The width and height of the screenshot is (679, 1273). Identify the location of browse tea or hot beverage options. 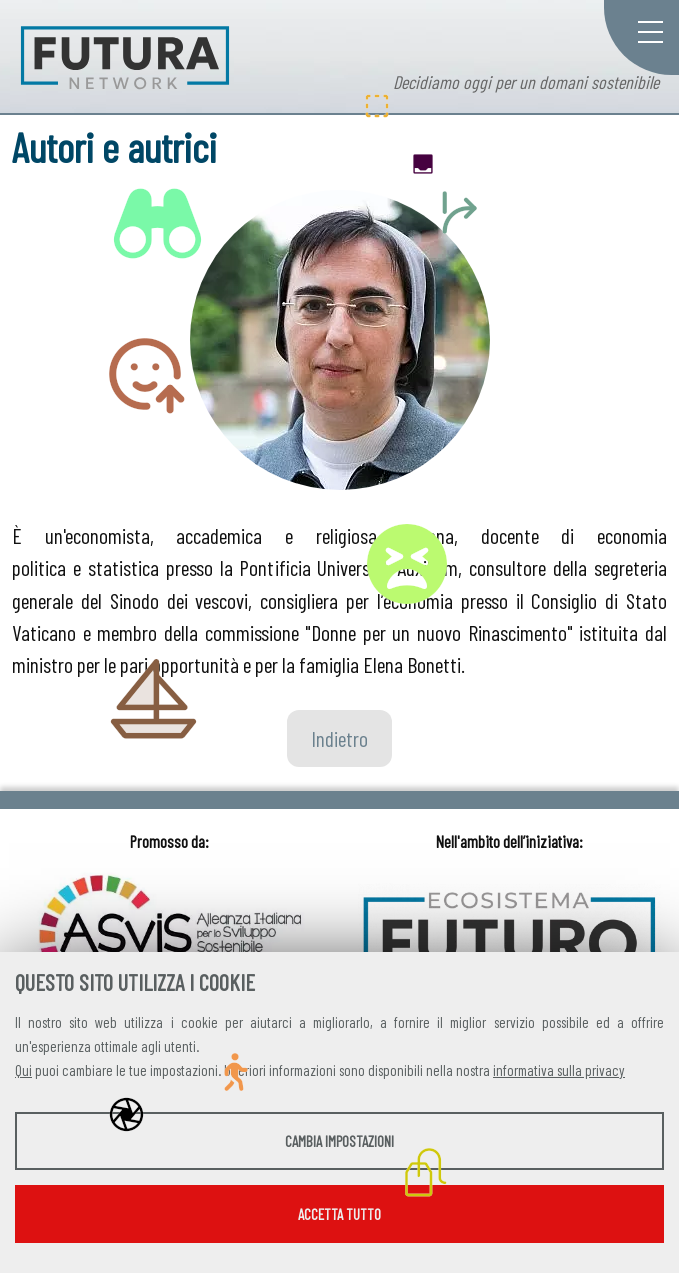
(424, 1174).